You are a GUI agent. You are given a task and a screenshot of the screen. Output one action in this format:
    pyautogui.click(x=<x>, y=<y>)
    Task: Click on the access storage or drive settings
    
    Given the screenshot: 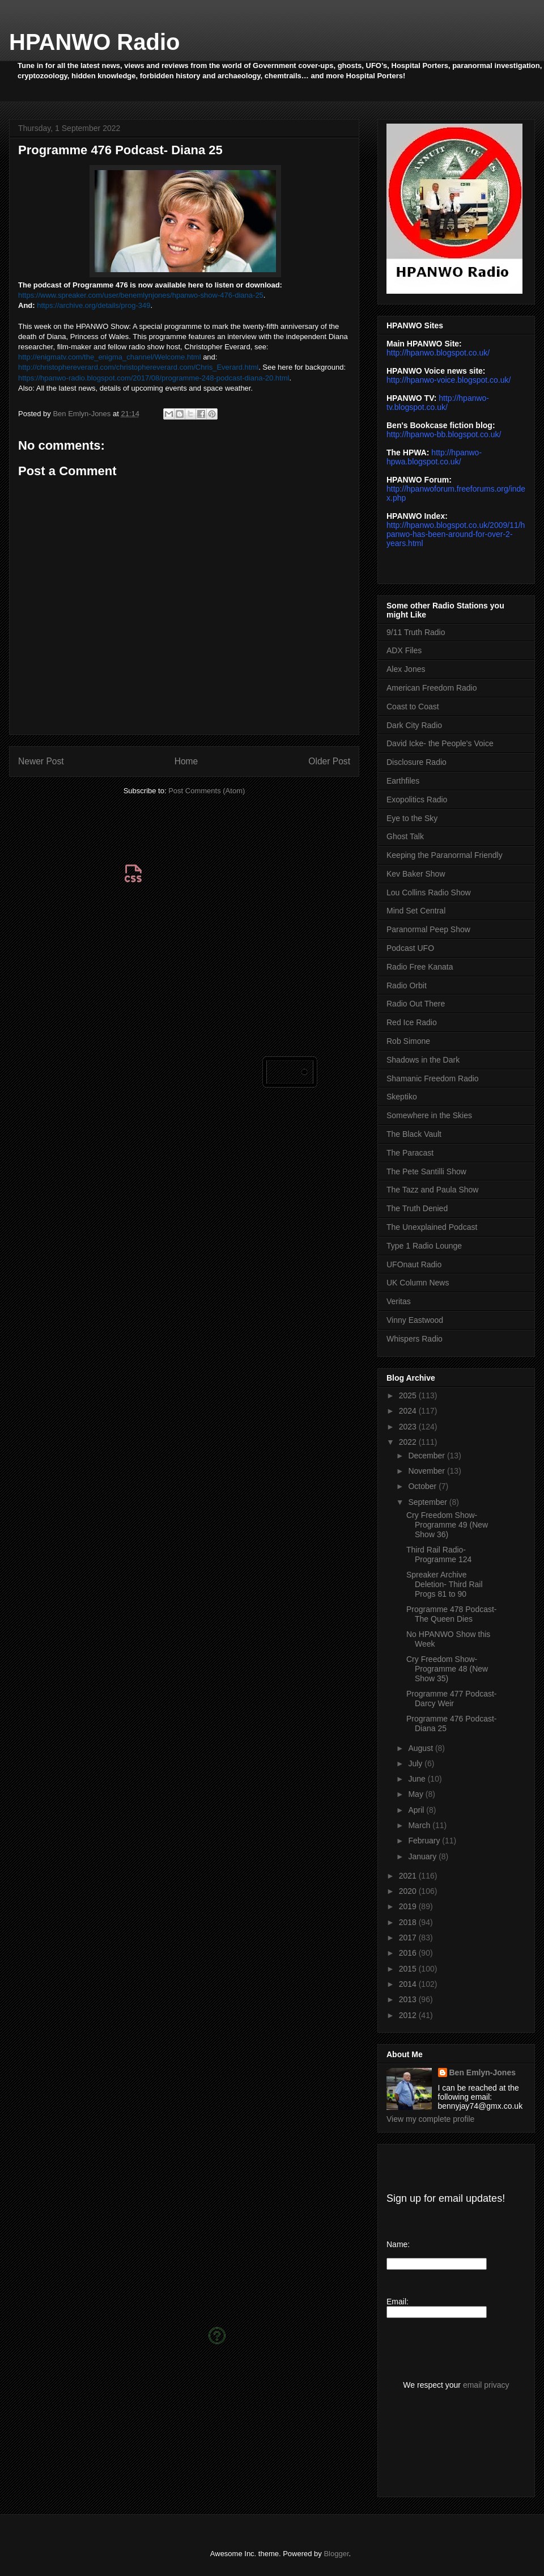 What is the action you would take?
    pyautogui.click(x=290, y=1072)
    